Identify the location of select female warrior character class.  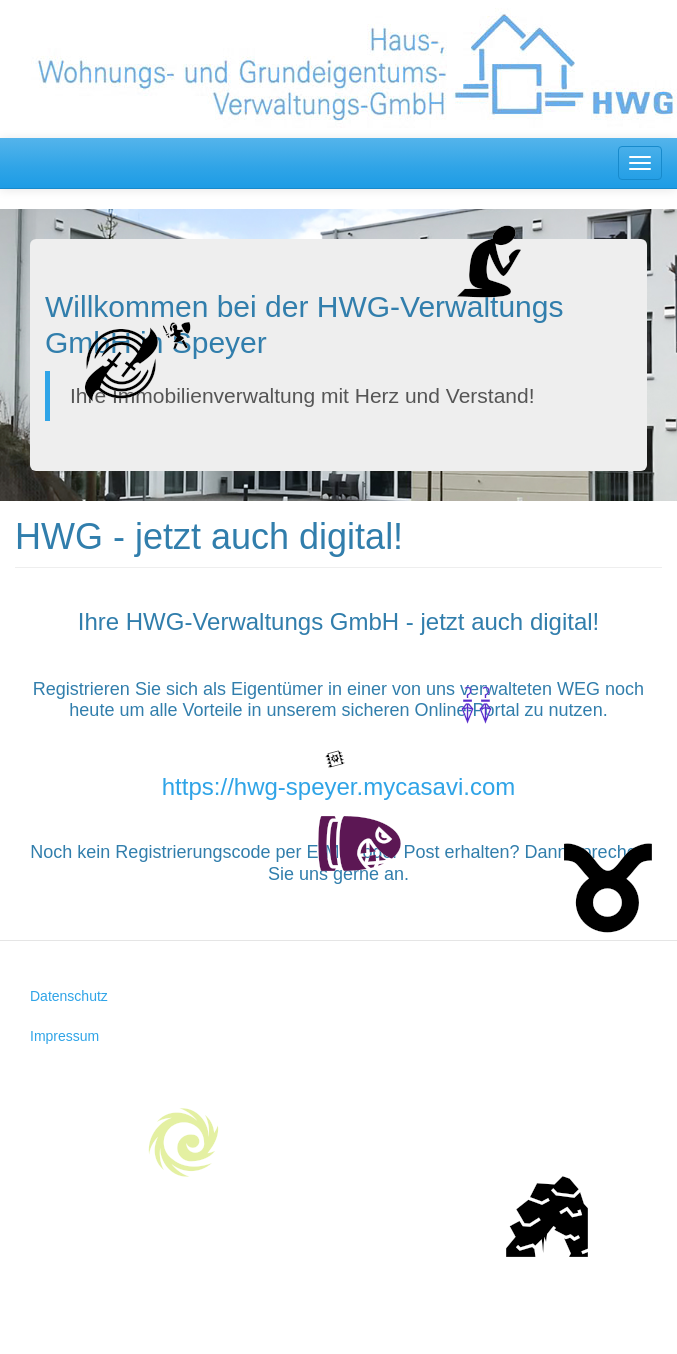
(177, 335).